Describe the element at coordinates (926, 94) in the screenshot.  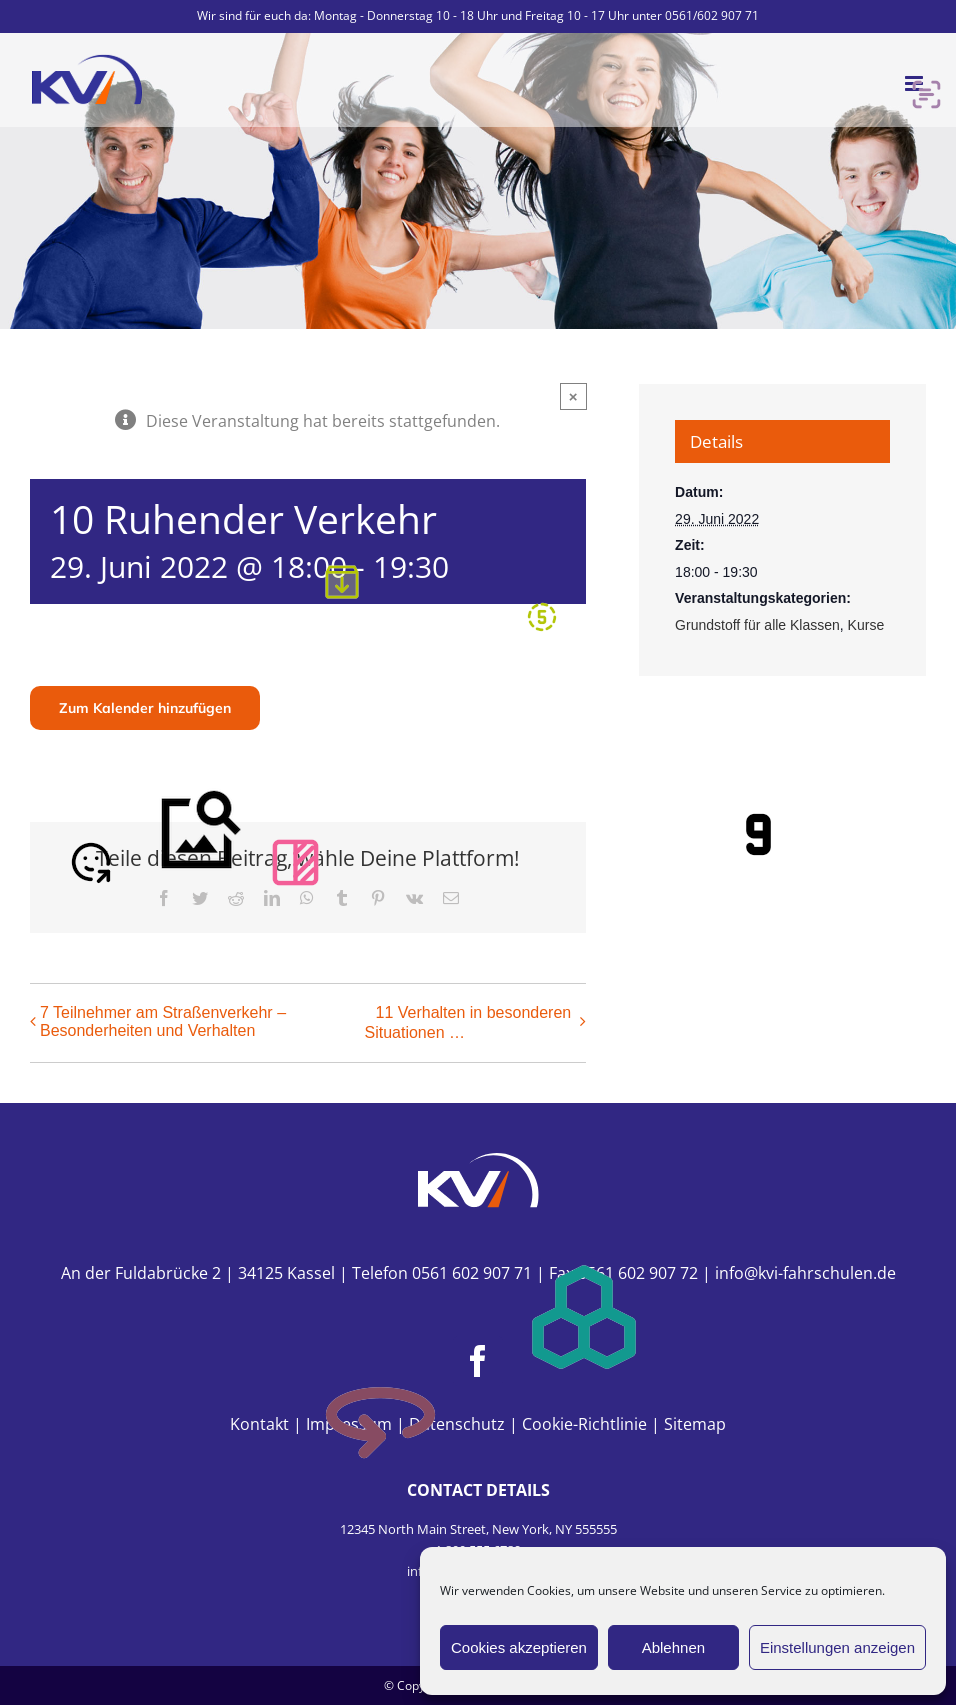
I see `scan document to extract text` at that location.